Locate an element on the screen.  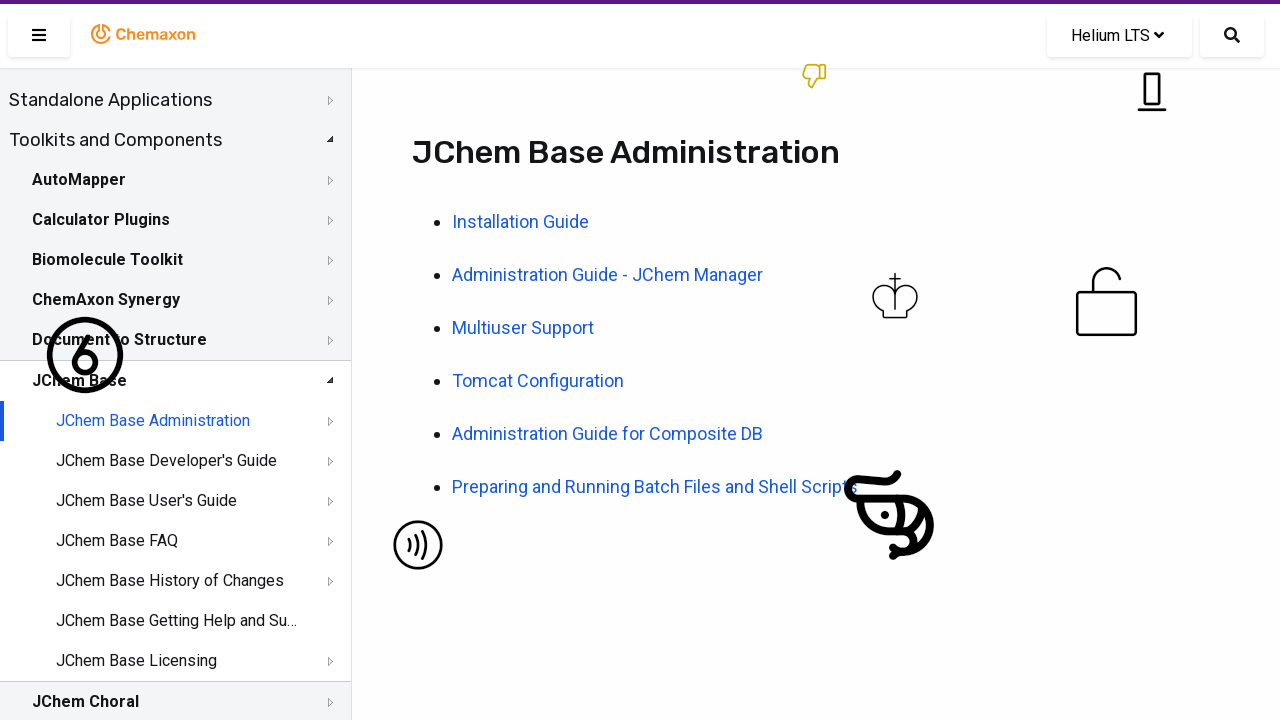
unlocked or unsecured state is located at coordinates (1106, 305).